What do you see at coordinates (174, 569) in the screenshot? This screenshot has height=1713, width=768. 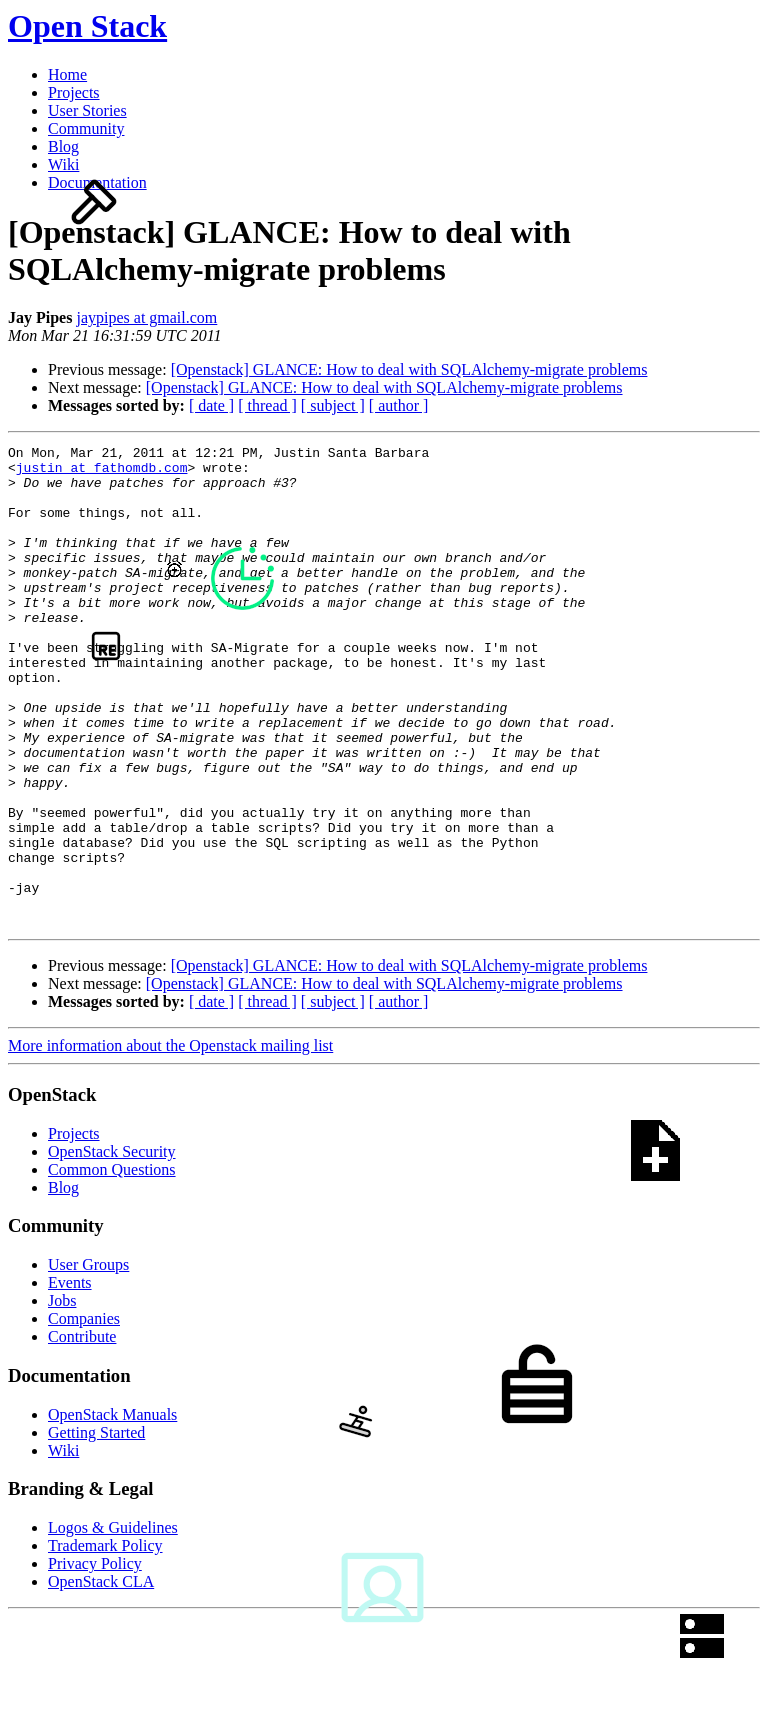 I see `add a new alarm` at bounding box center [174, 569].